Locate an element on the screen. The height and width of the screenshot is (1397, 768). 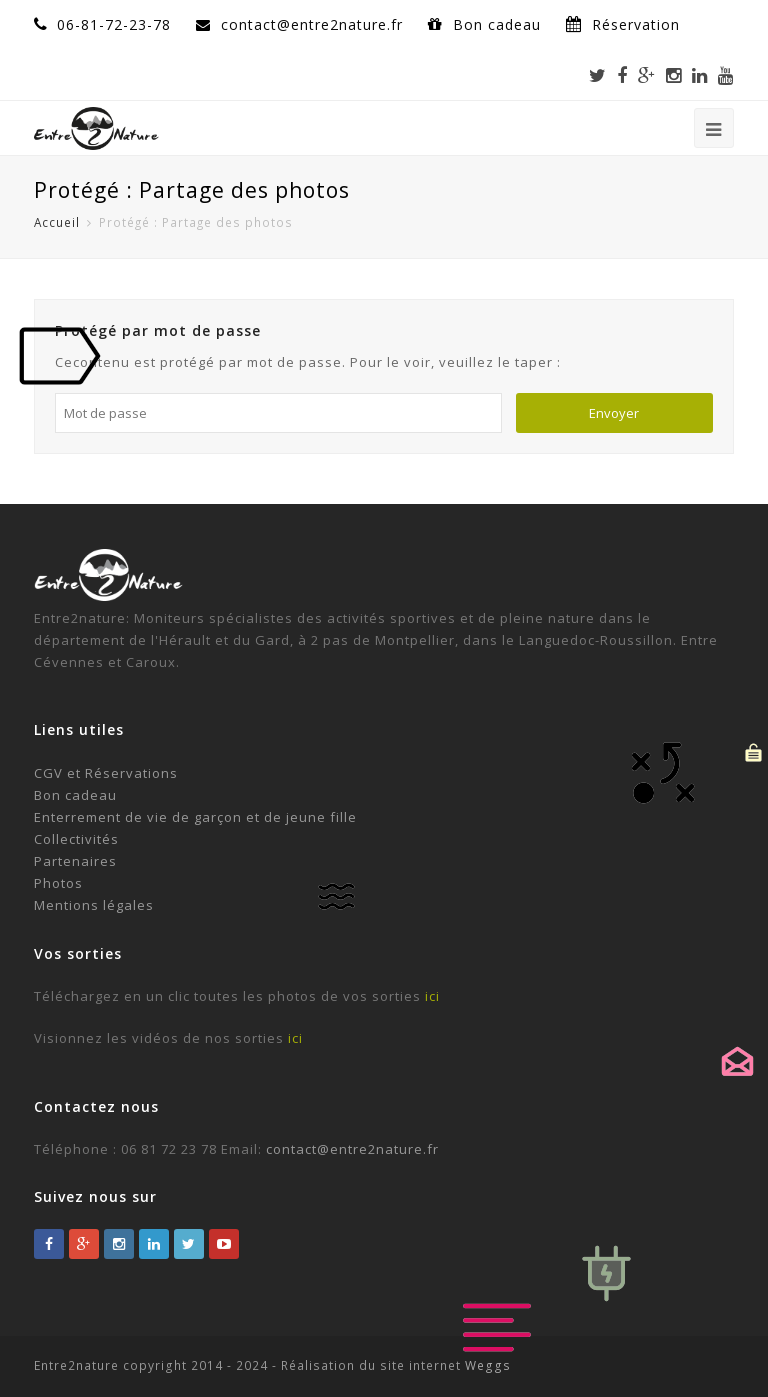
unlocked or unsecured state is located at coordinates (753, 753).